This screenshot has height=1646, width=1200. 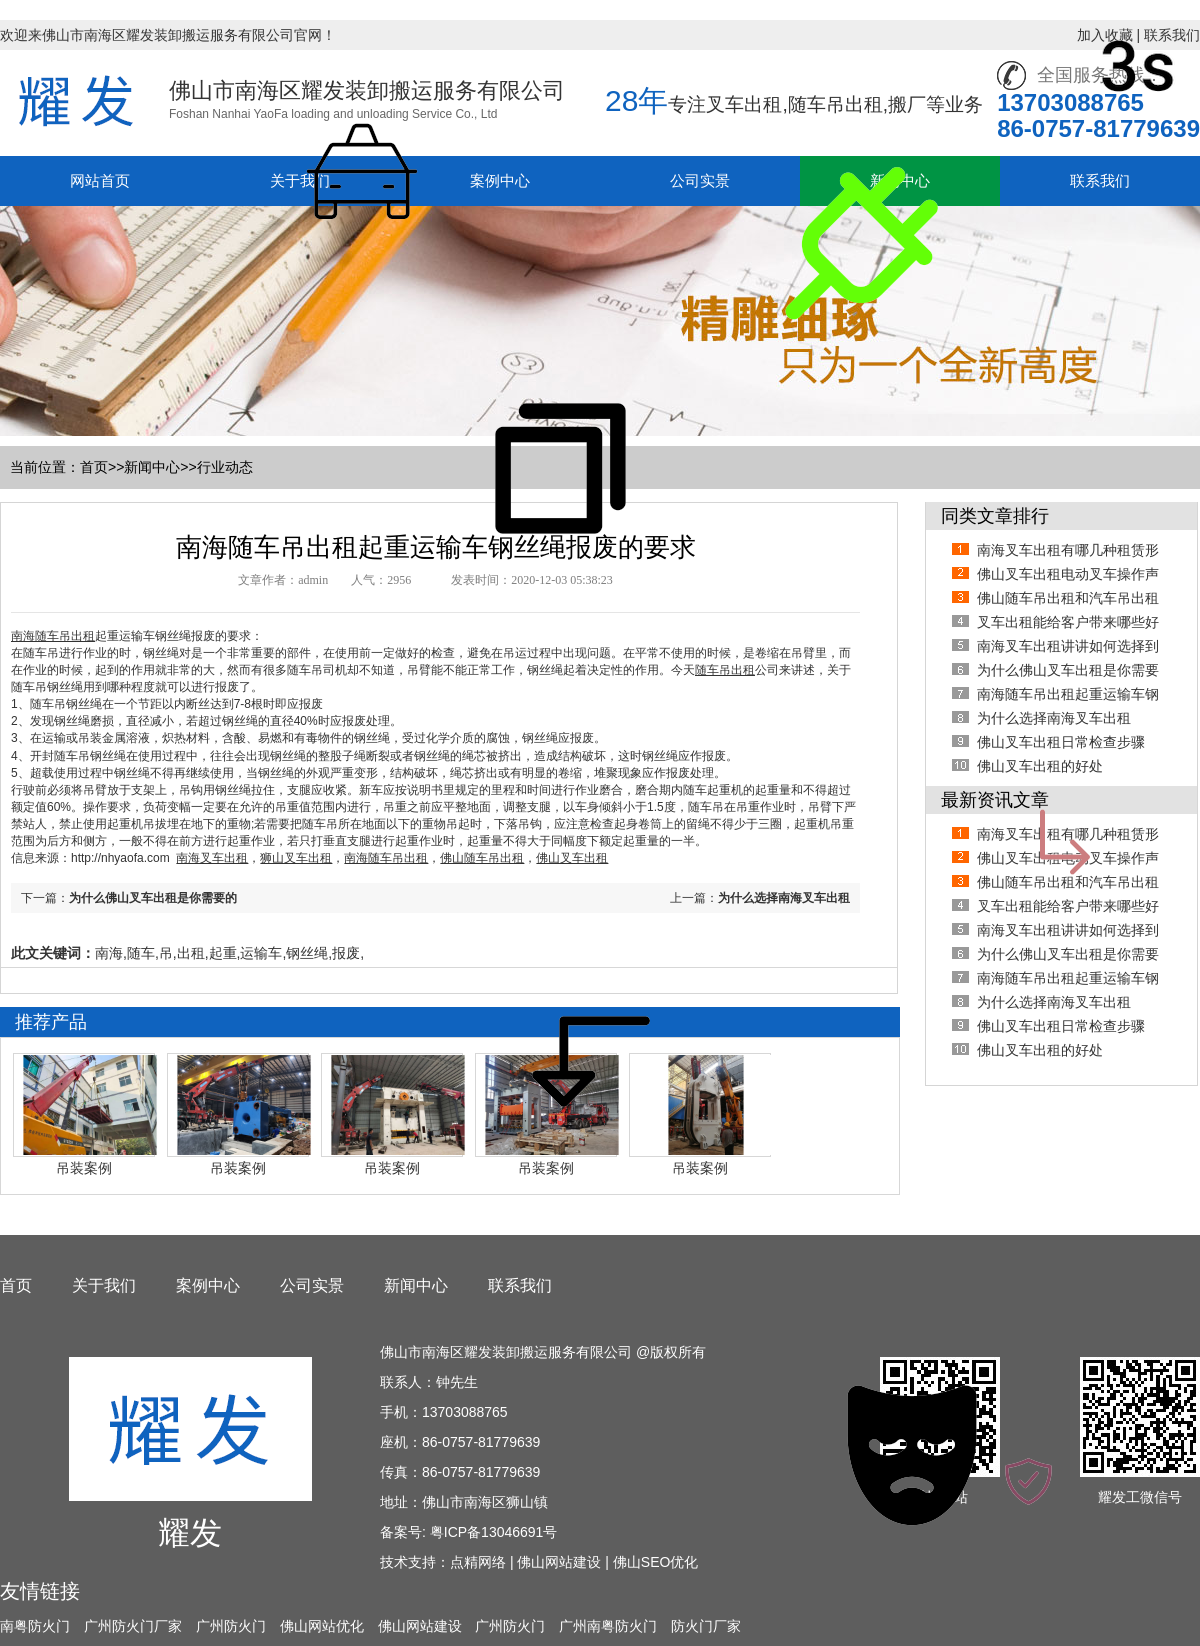 What do you see at coordinates (859, 246) in the screenshot?
I see `connect to a power source` at bounding box center [859, 246].